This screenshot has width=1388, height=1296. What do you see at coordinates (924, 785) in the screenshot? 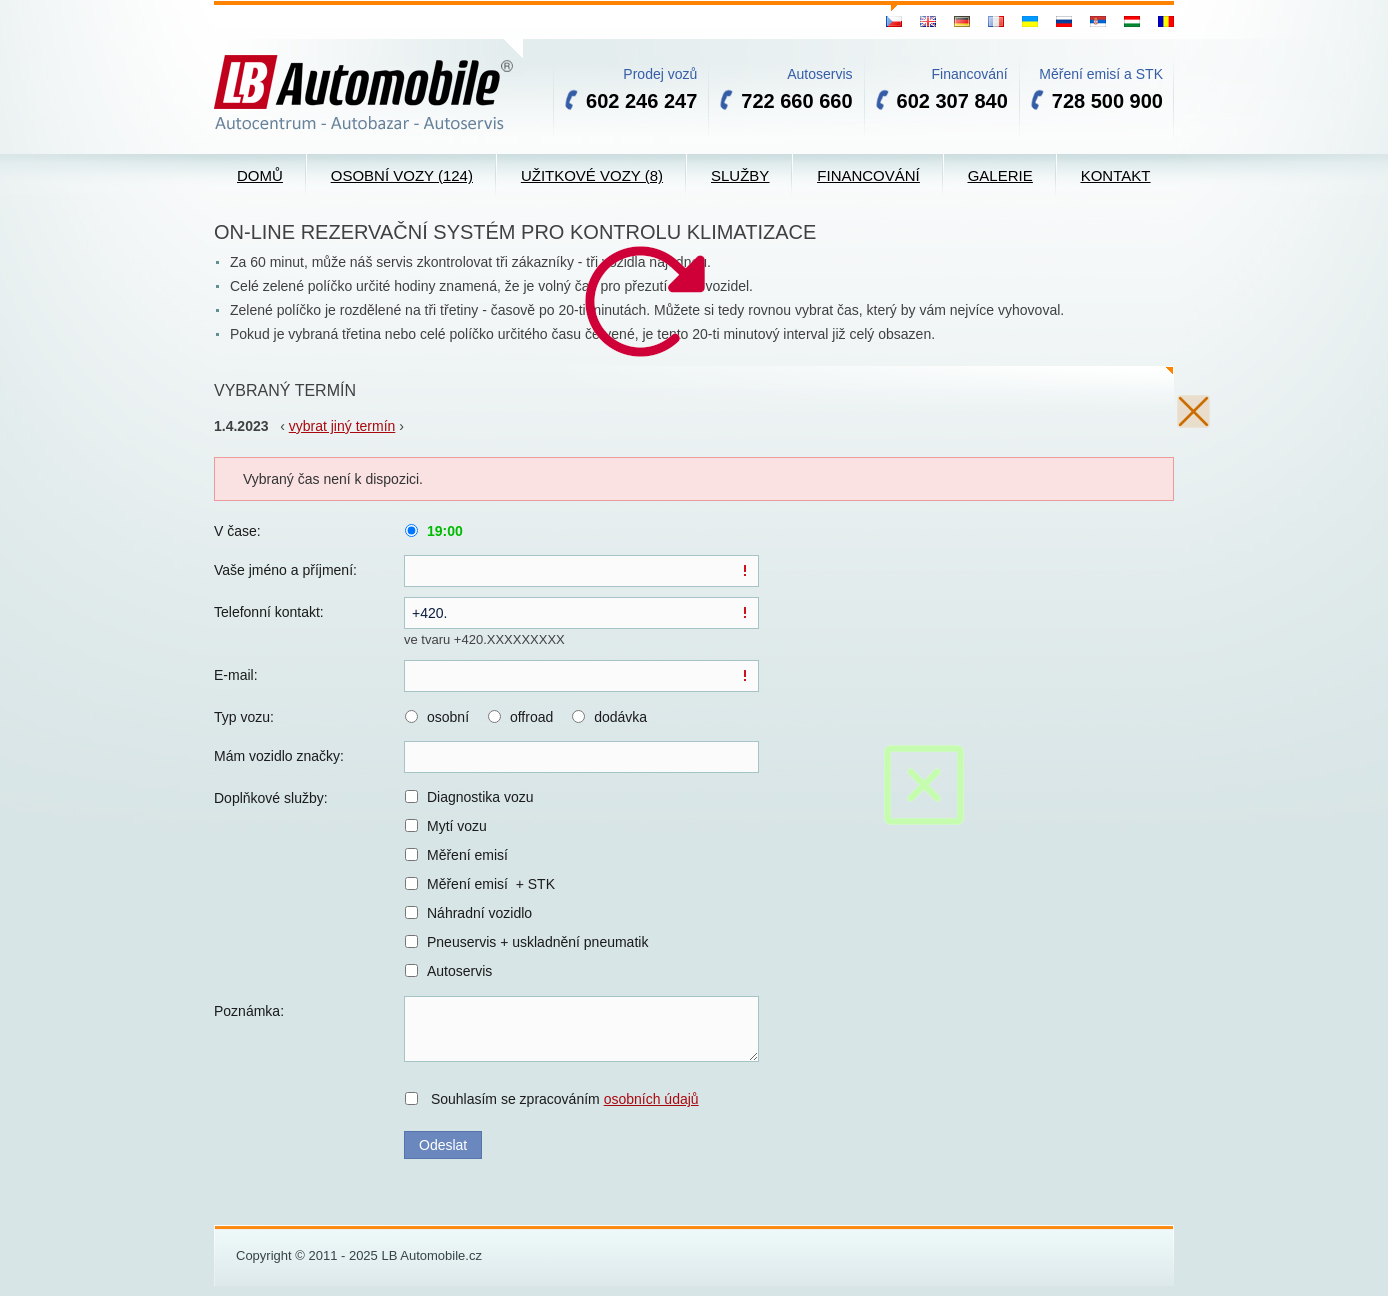
I see `close or dismiss a dialog box` at bounding box center [924, 785].